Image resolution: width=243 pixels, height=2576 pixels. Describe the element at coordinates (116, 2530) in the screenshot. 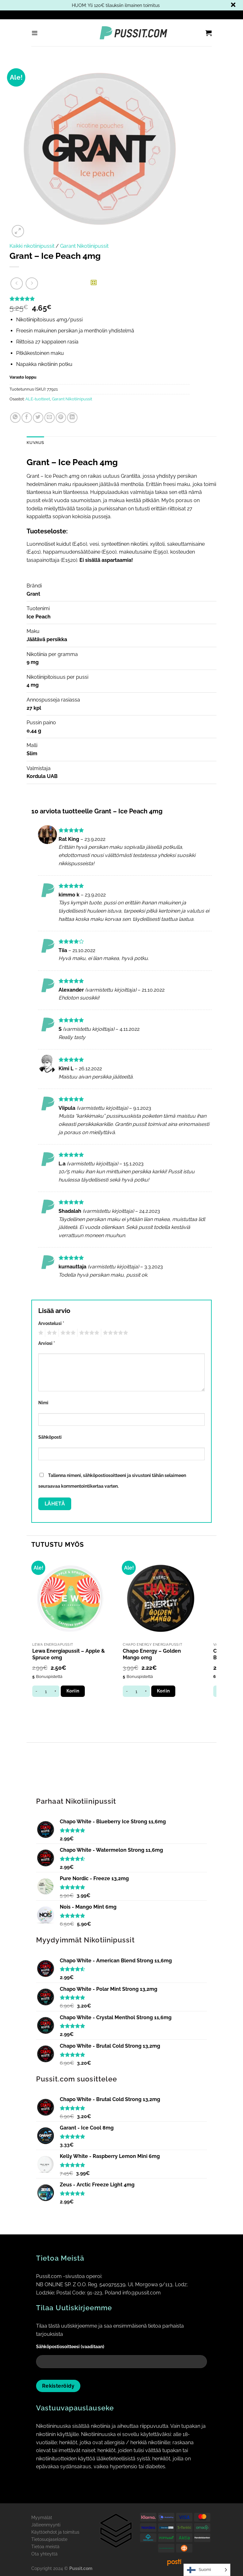

I see `open Databricks platform` at that location.